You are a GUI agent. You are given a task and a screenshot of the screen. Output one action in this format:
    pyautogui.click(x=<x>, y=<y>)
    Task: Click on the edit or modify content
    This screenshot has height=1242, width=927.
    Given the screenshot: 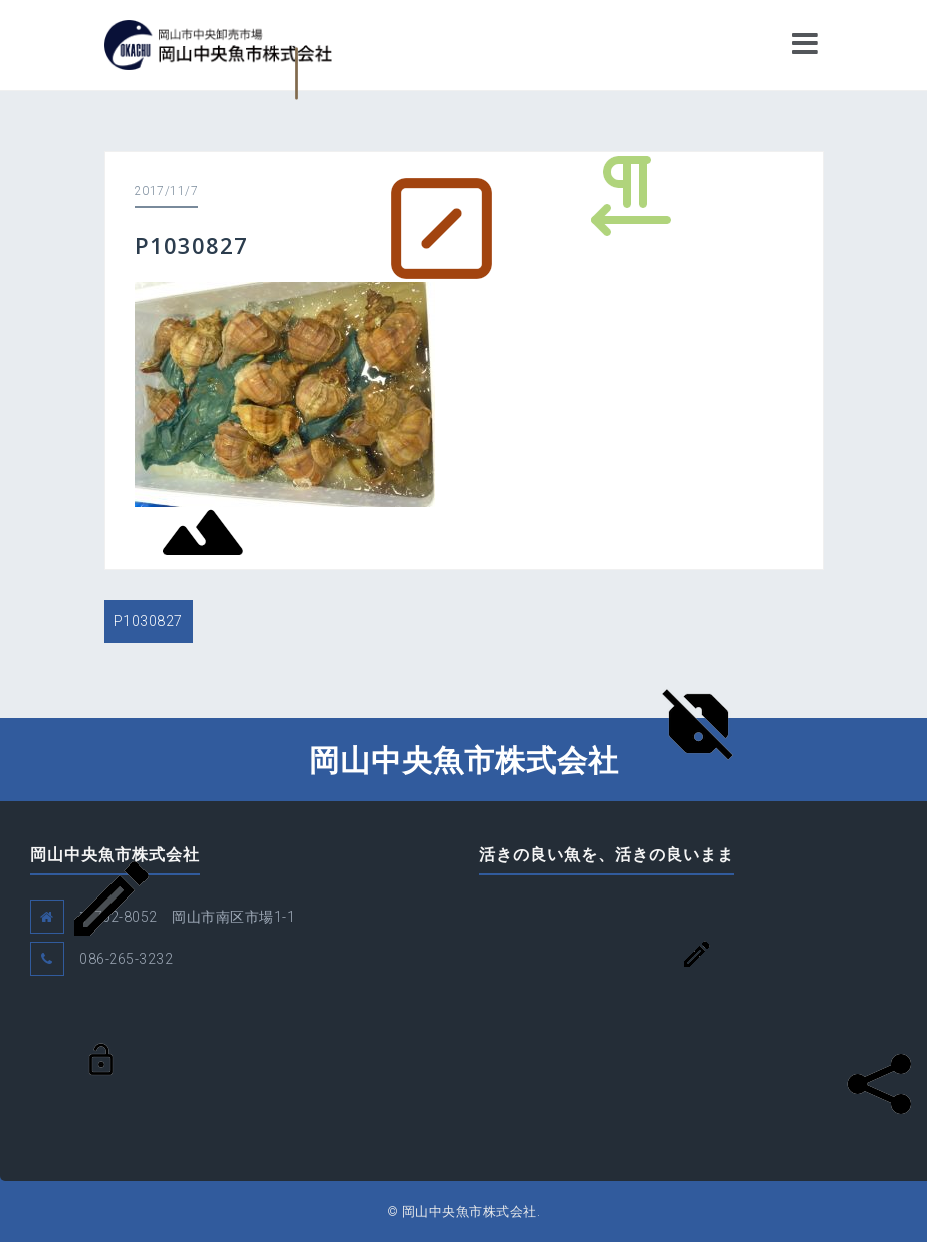 What is the action you would take?
    pyautogui.click(x=697, y=954)
    